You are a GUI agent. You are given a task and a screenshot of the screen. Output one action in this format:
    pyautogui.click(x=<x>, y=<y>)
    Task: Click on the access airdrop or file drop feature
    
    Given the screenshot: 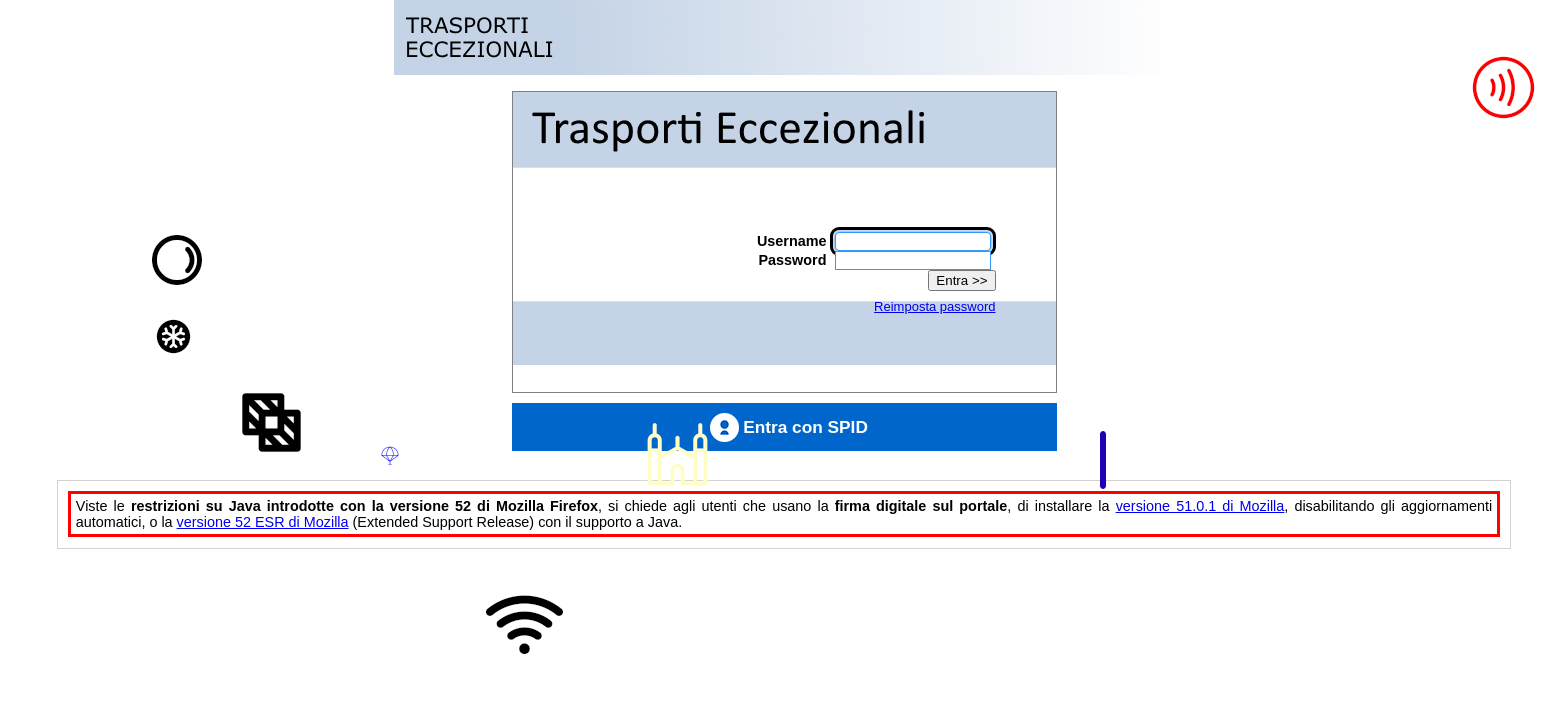 What is the action you would take?
    pyautogui.click(x=390, y=456)
    